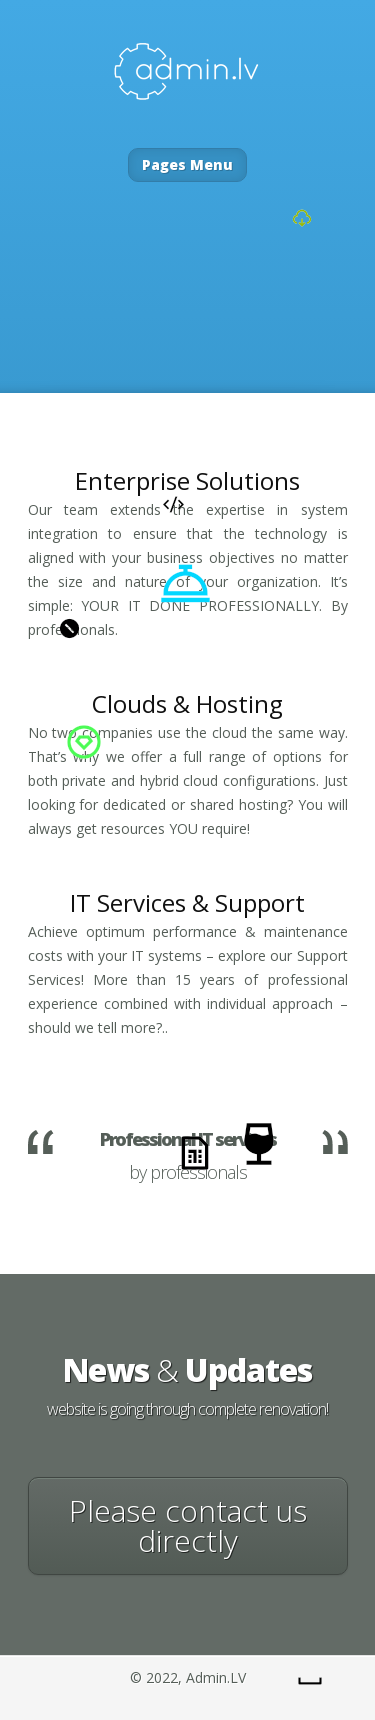 This screenshot has height=1720, width=375. I want to click on view or edit source code, so click(173, 504).